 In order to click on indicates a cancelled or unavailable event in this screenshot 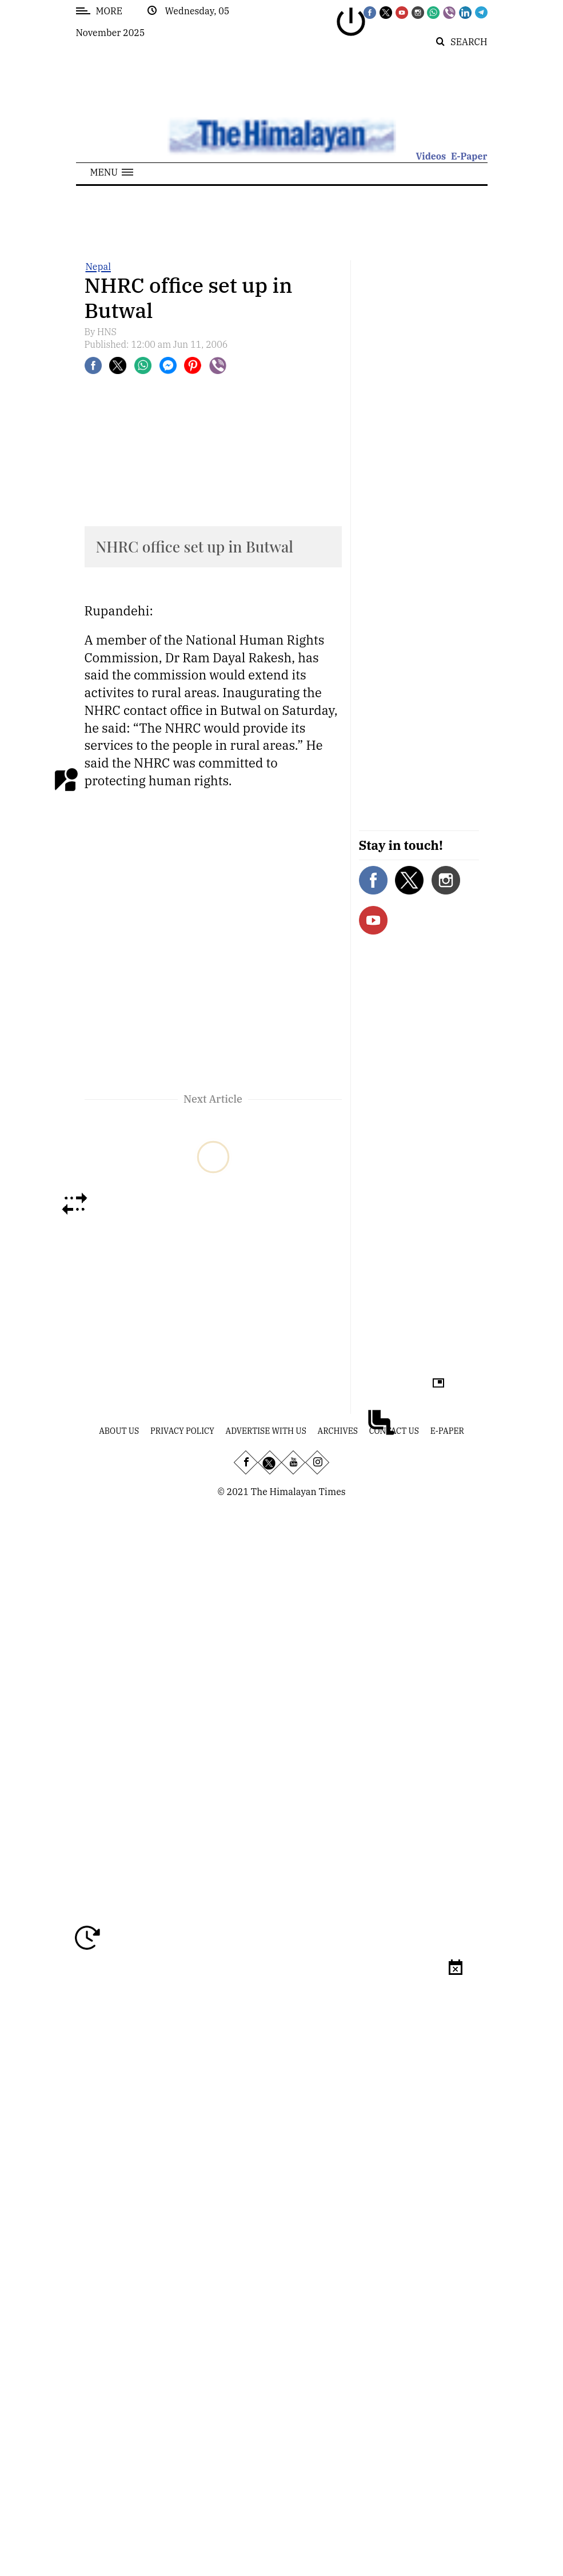, I will do `click(456, 1968)`.